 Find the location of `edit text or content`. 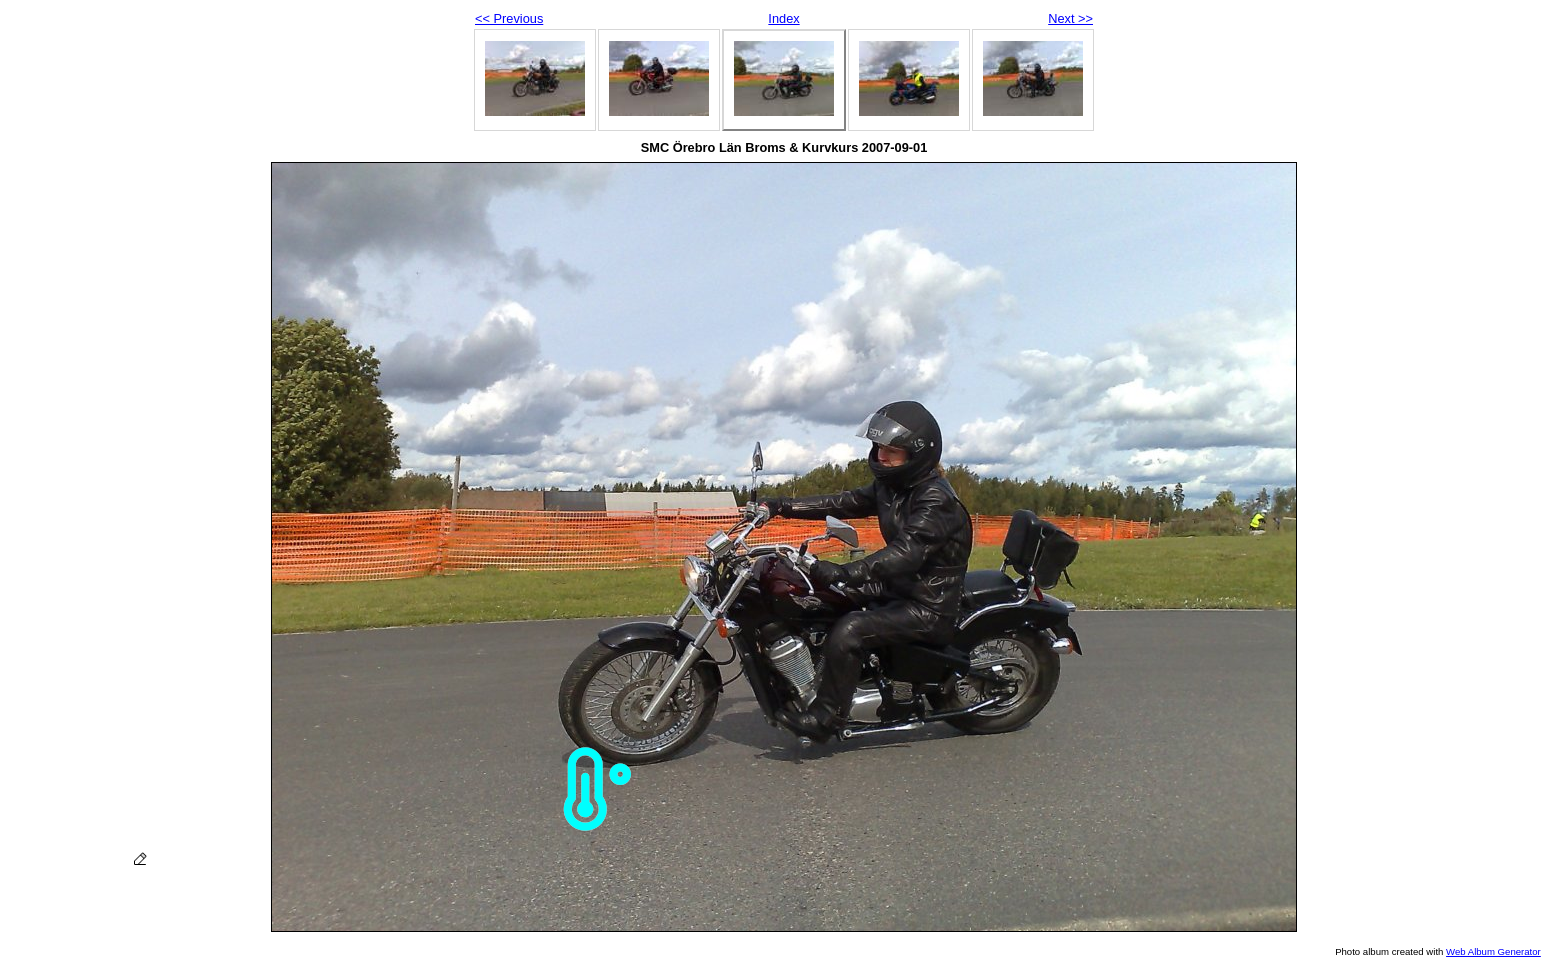

edit text or content is located at coordinates (140, 859).